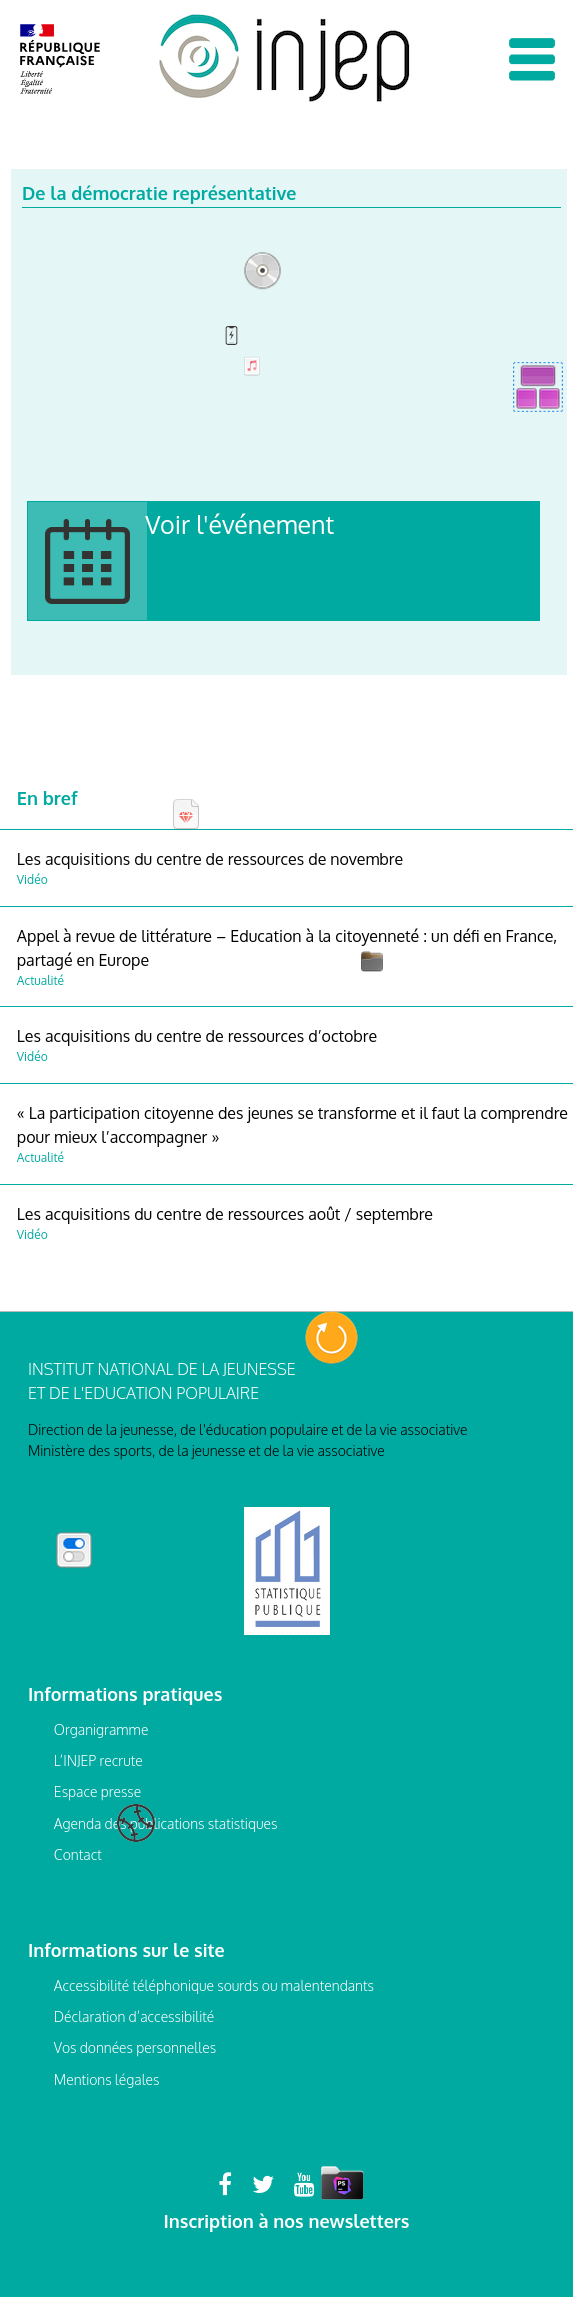 This screenshot has height=2297, width=573. I want to click on open gnome tweaks application, so click(74, 1550).